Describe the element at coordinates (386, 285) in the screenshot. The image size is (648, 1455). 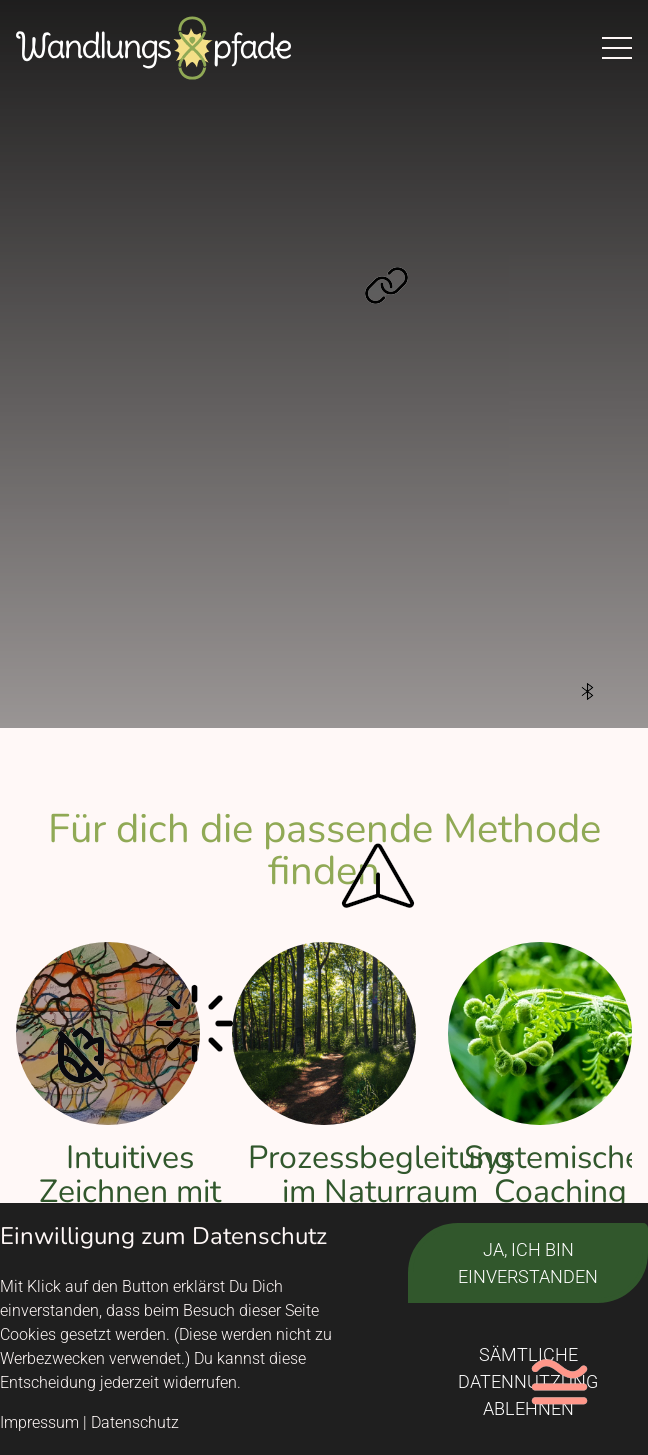
I see `copy or share a link` at that location.